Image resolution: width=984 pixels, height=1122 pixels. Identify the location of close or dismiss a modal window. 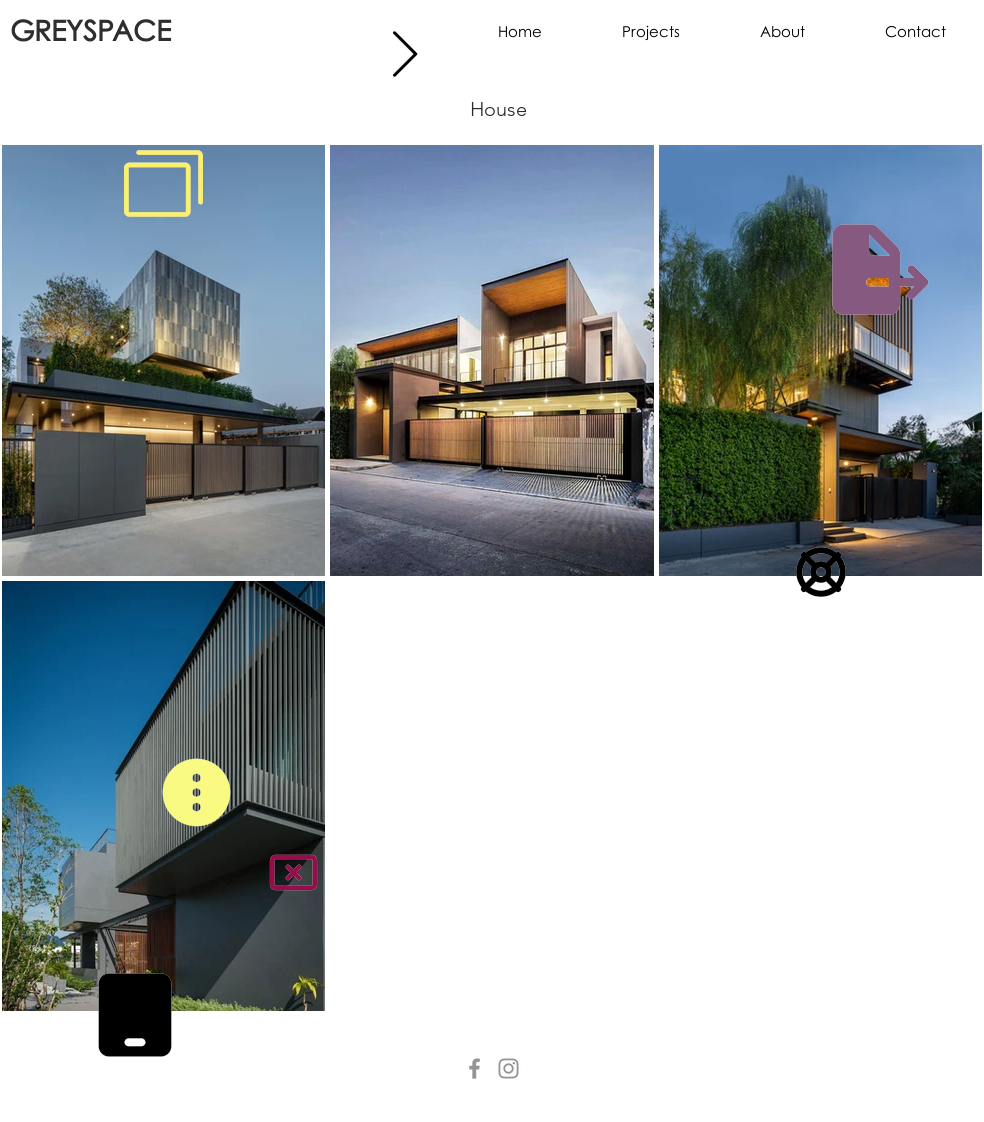
(293, 872).